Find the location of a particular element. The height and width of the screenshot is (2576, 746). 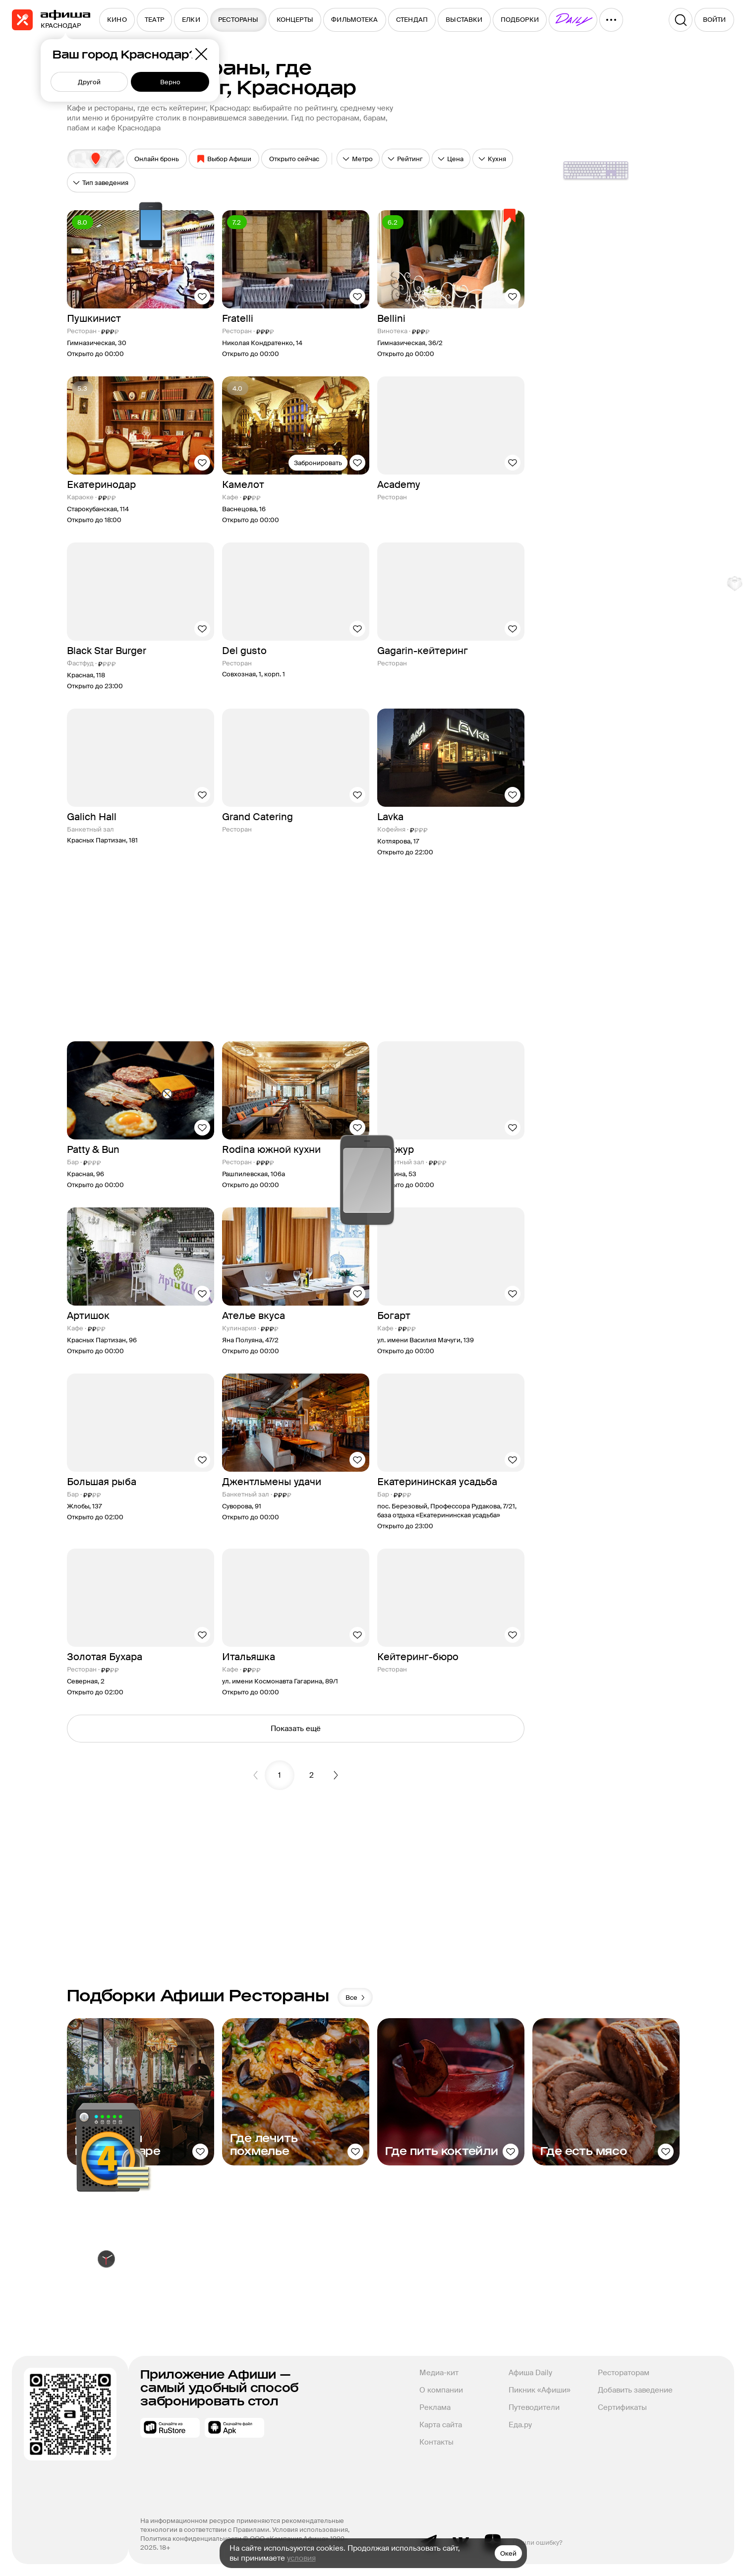

locked RAID 4 storage array is located at coordinates (108, 2147).